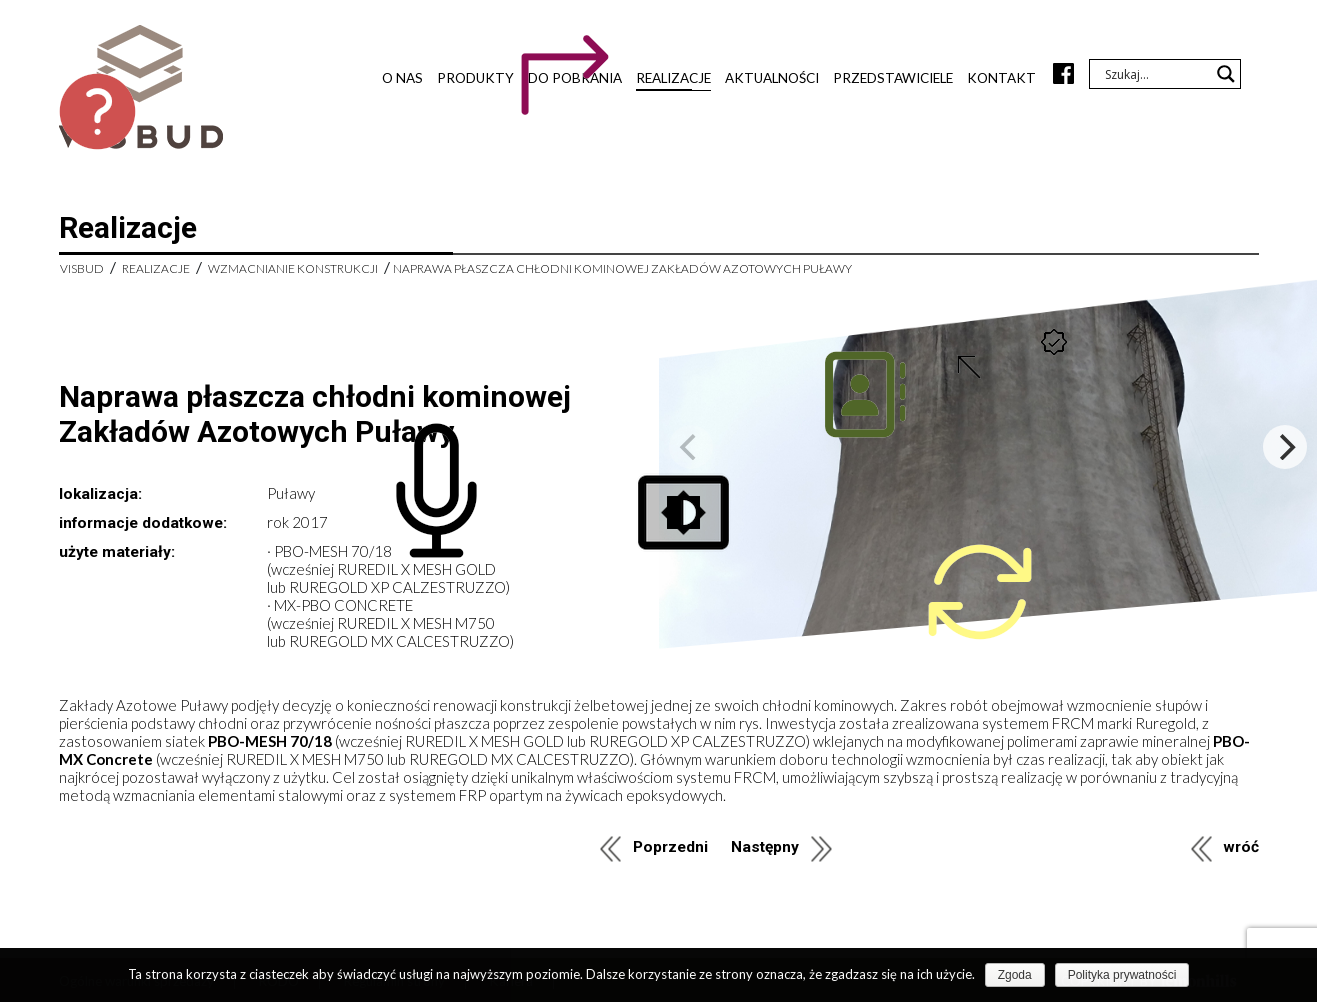  What do you see at coordinates (1054, 342) in the screenshot?
I see `indicates a verified or authenticated account` at bounding box center [1054, 342].